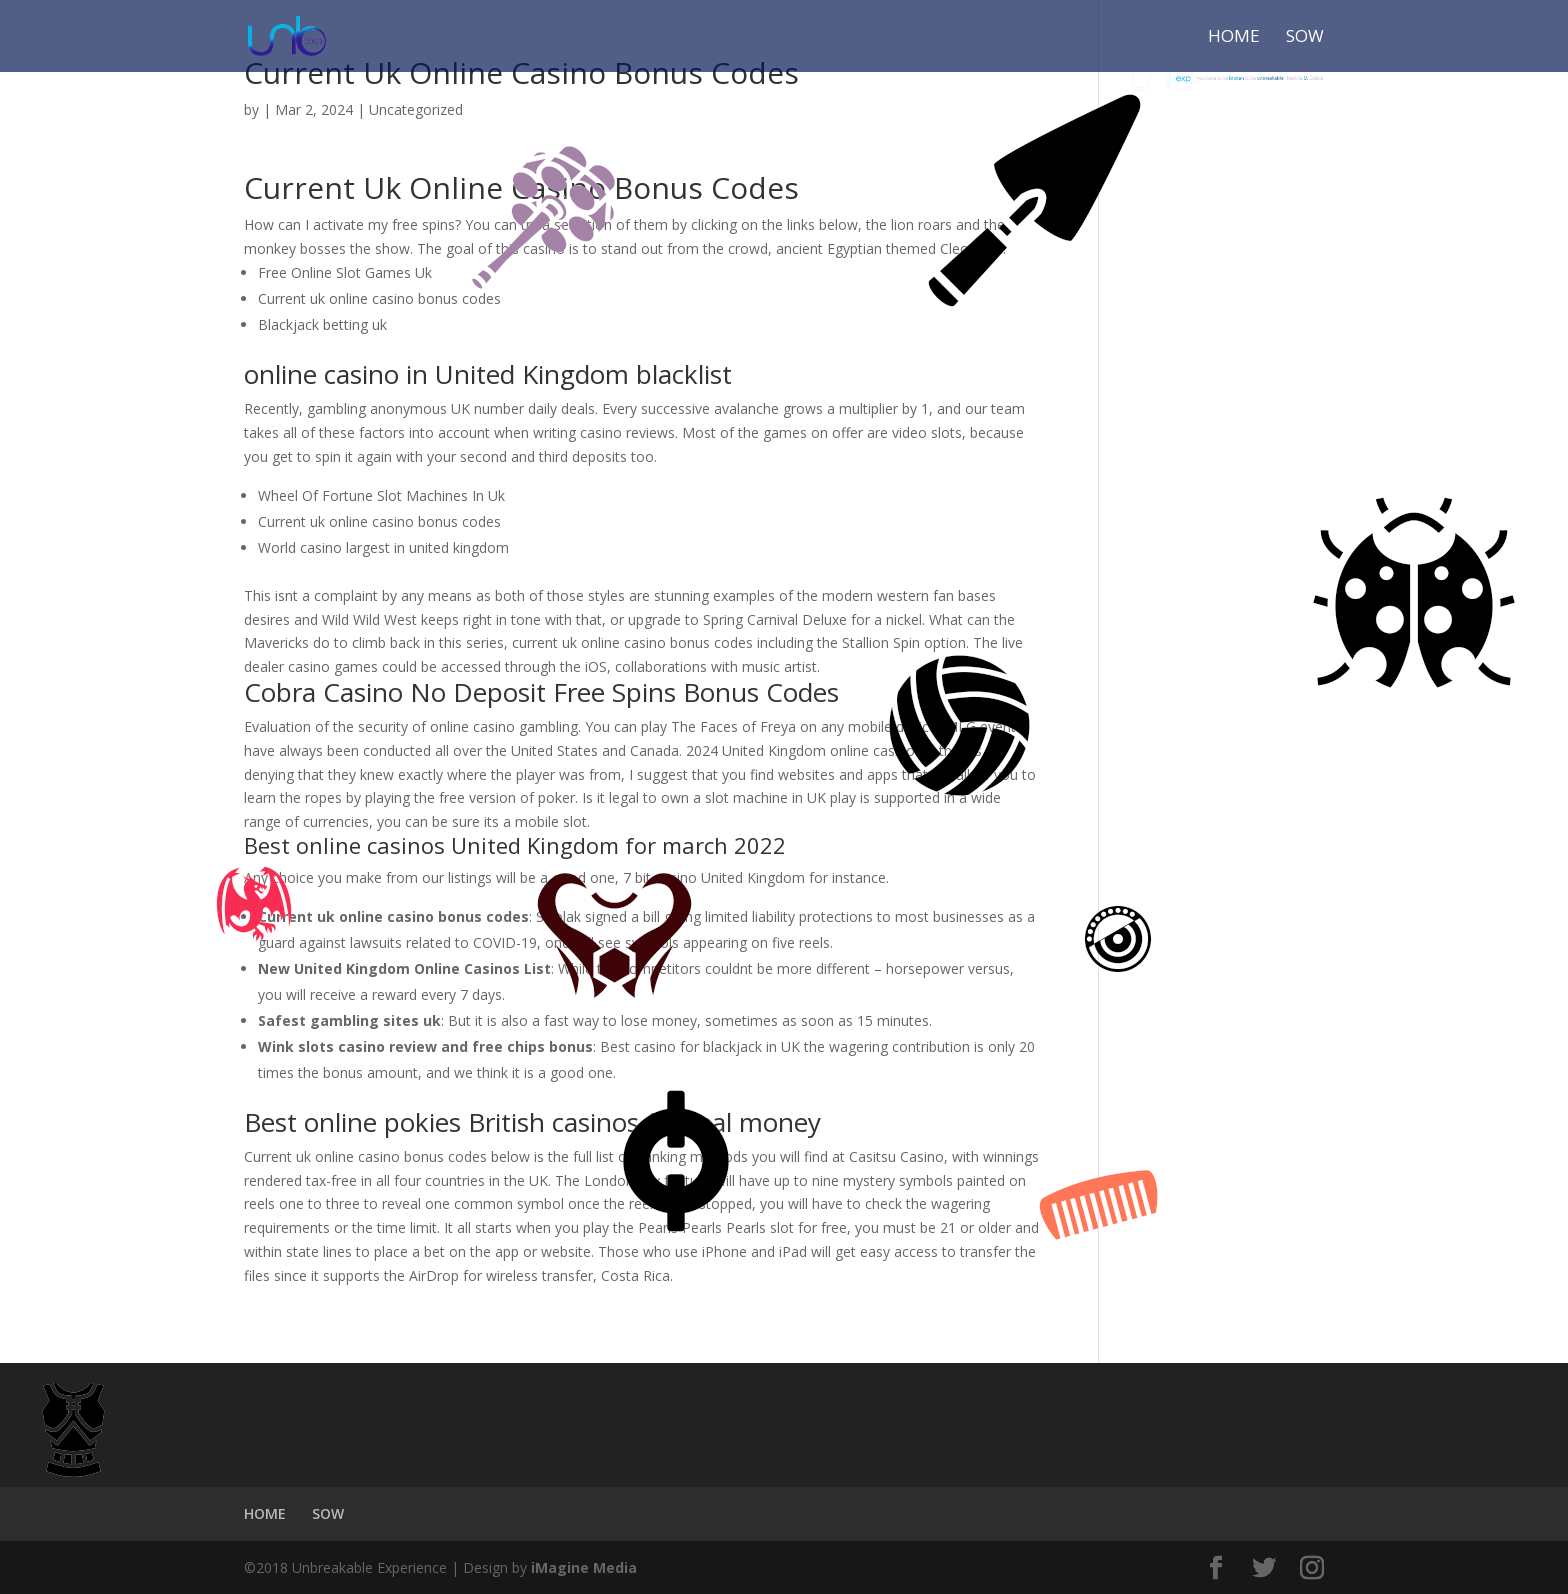 This screenshot has width=1568, height=1594. I want to click on access gardening or landscaping tools, so click(1034, 200).